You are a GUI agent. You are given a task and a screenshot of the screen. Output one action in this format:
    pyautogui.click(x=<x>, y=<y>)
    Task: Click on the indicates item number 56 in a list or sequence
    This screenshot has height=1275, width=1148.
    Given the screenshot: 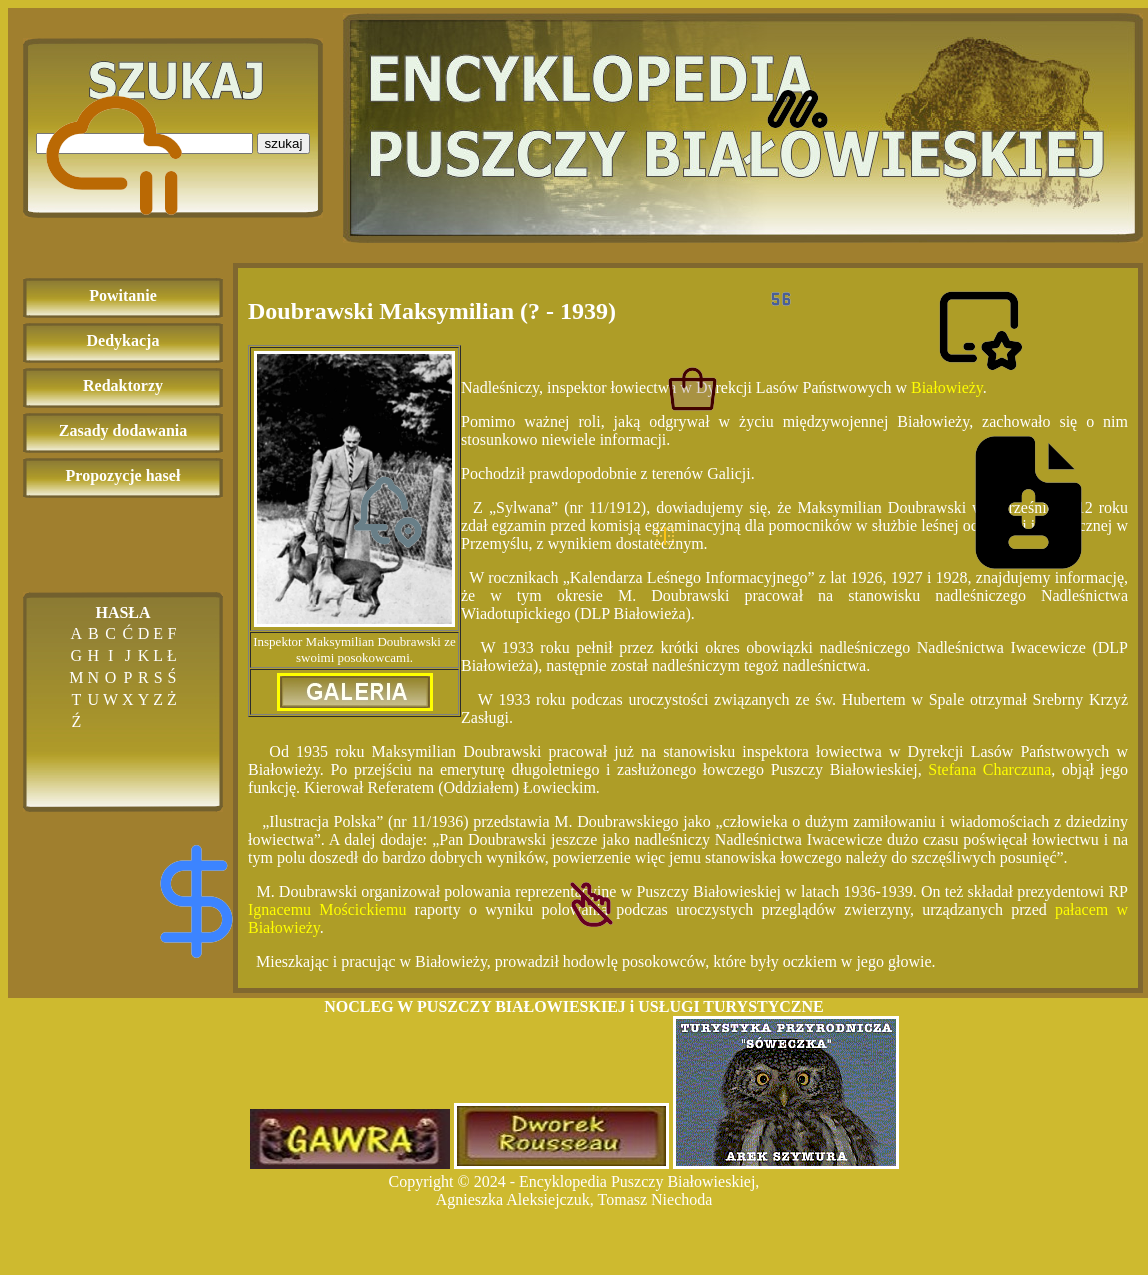 What is the action you would take?
    pyautogui.click(x=781, y=299)
    